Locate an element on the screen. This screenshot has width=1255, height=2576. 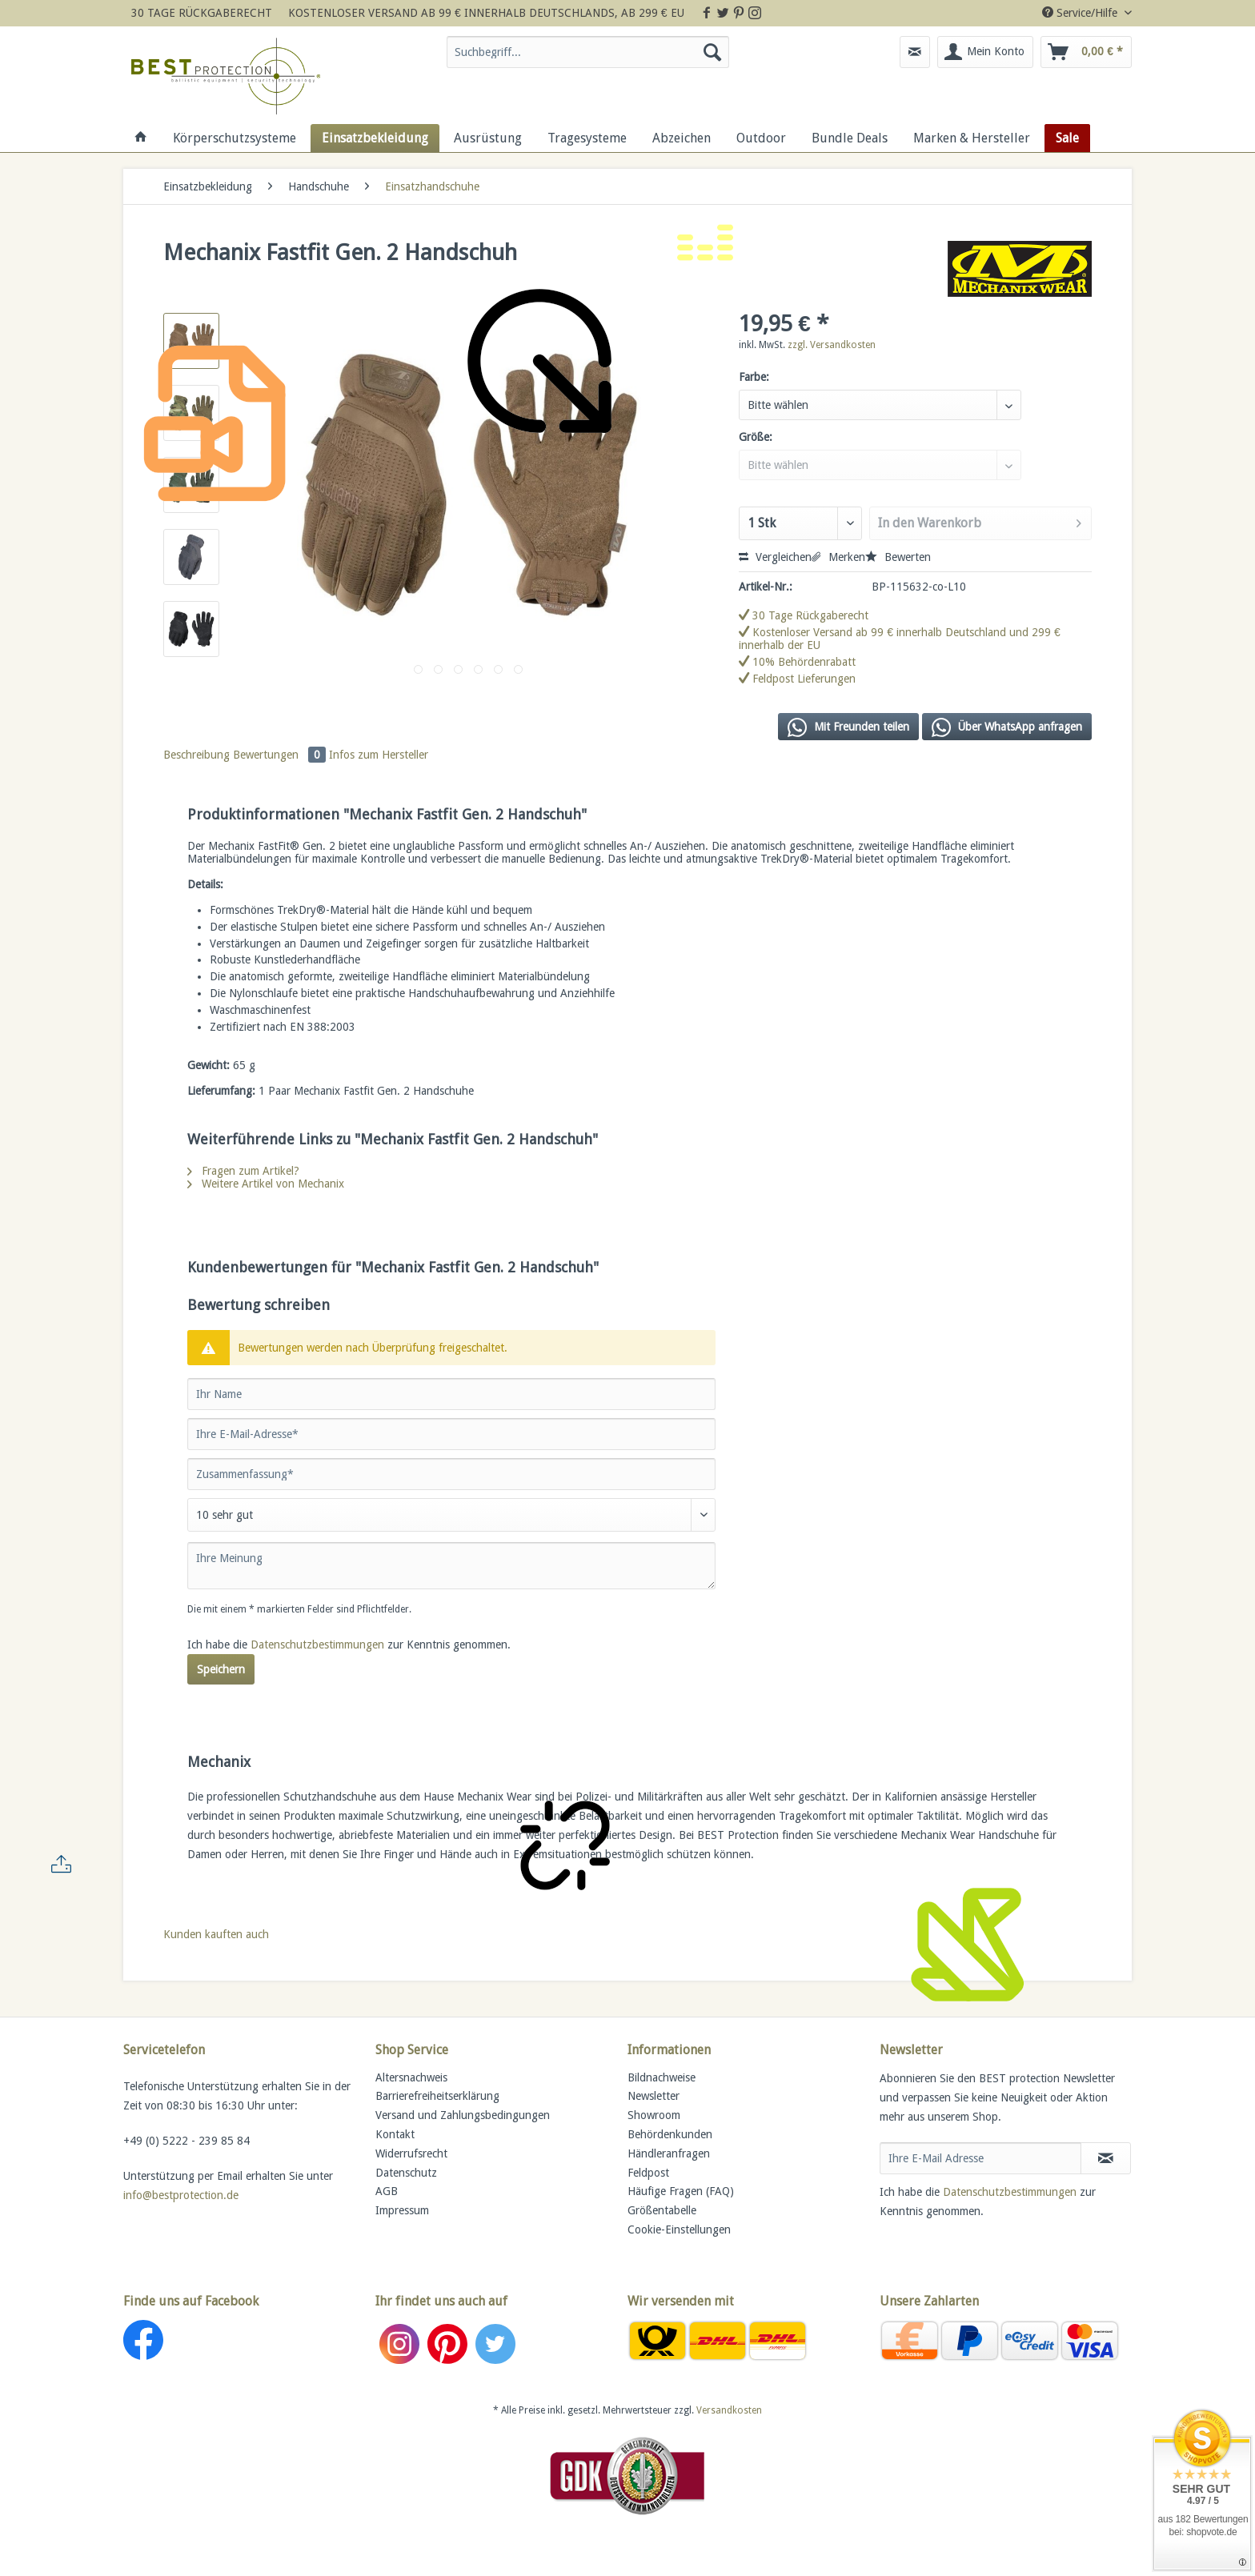
access paper crafts or origami tutorials is located at coordinates (968, 1945).